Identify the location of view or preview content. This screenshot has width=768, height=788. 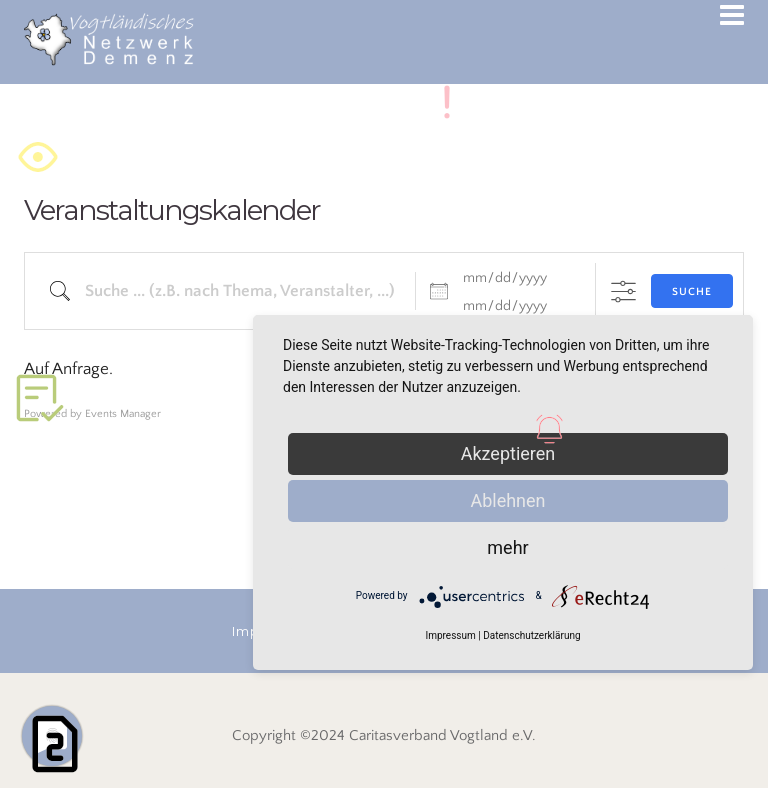
(38, 157).